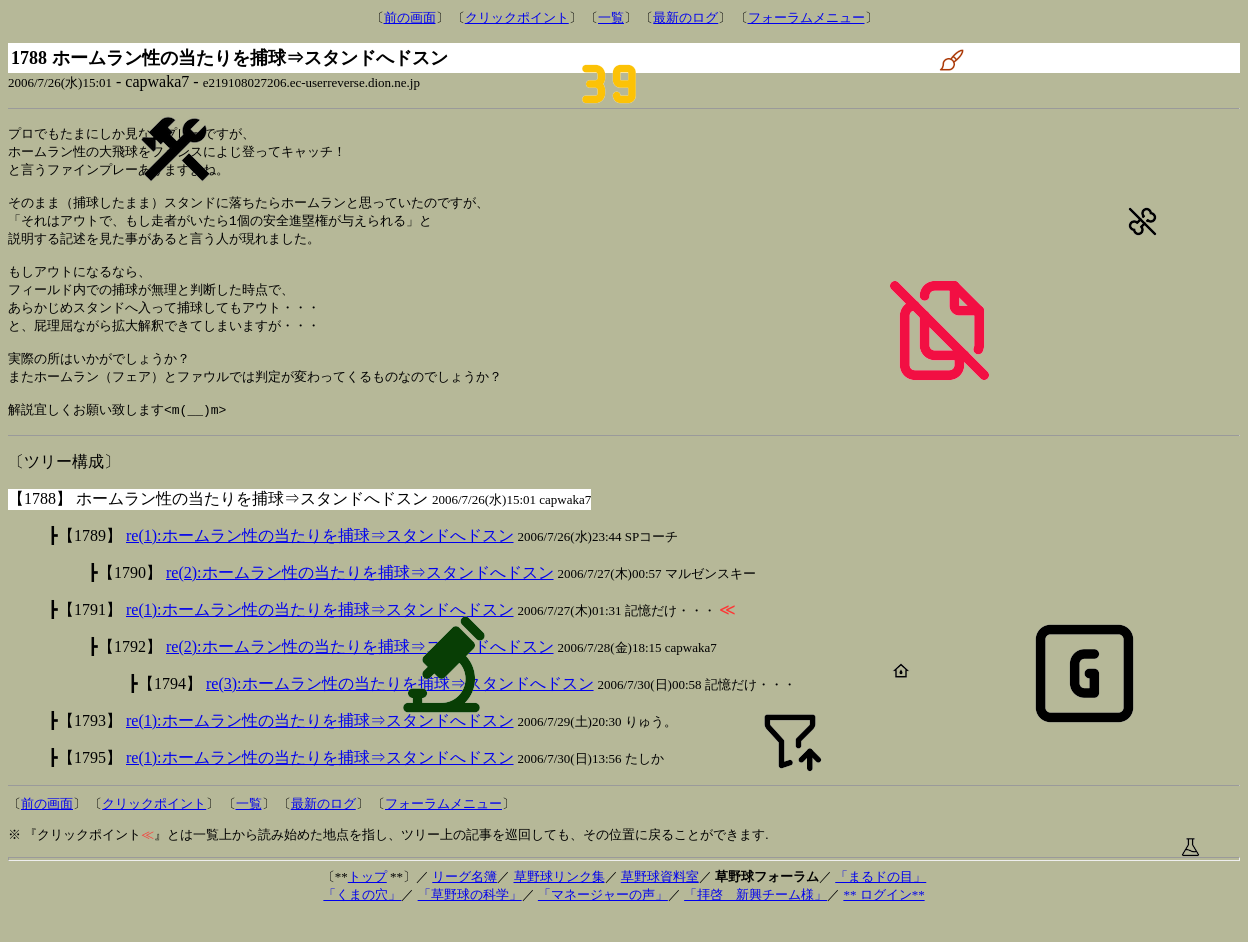 The height and width of the screenshot is (942, 1248). Describe the element at coordinates (790, 740) in the screenshot. I see `sort filtered results in ascending order` at that location.